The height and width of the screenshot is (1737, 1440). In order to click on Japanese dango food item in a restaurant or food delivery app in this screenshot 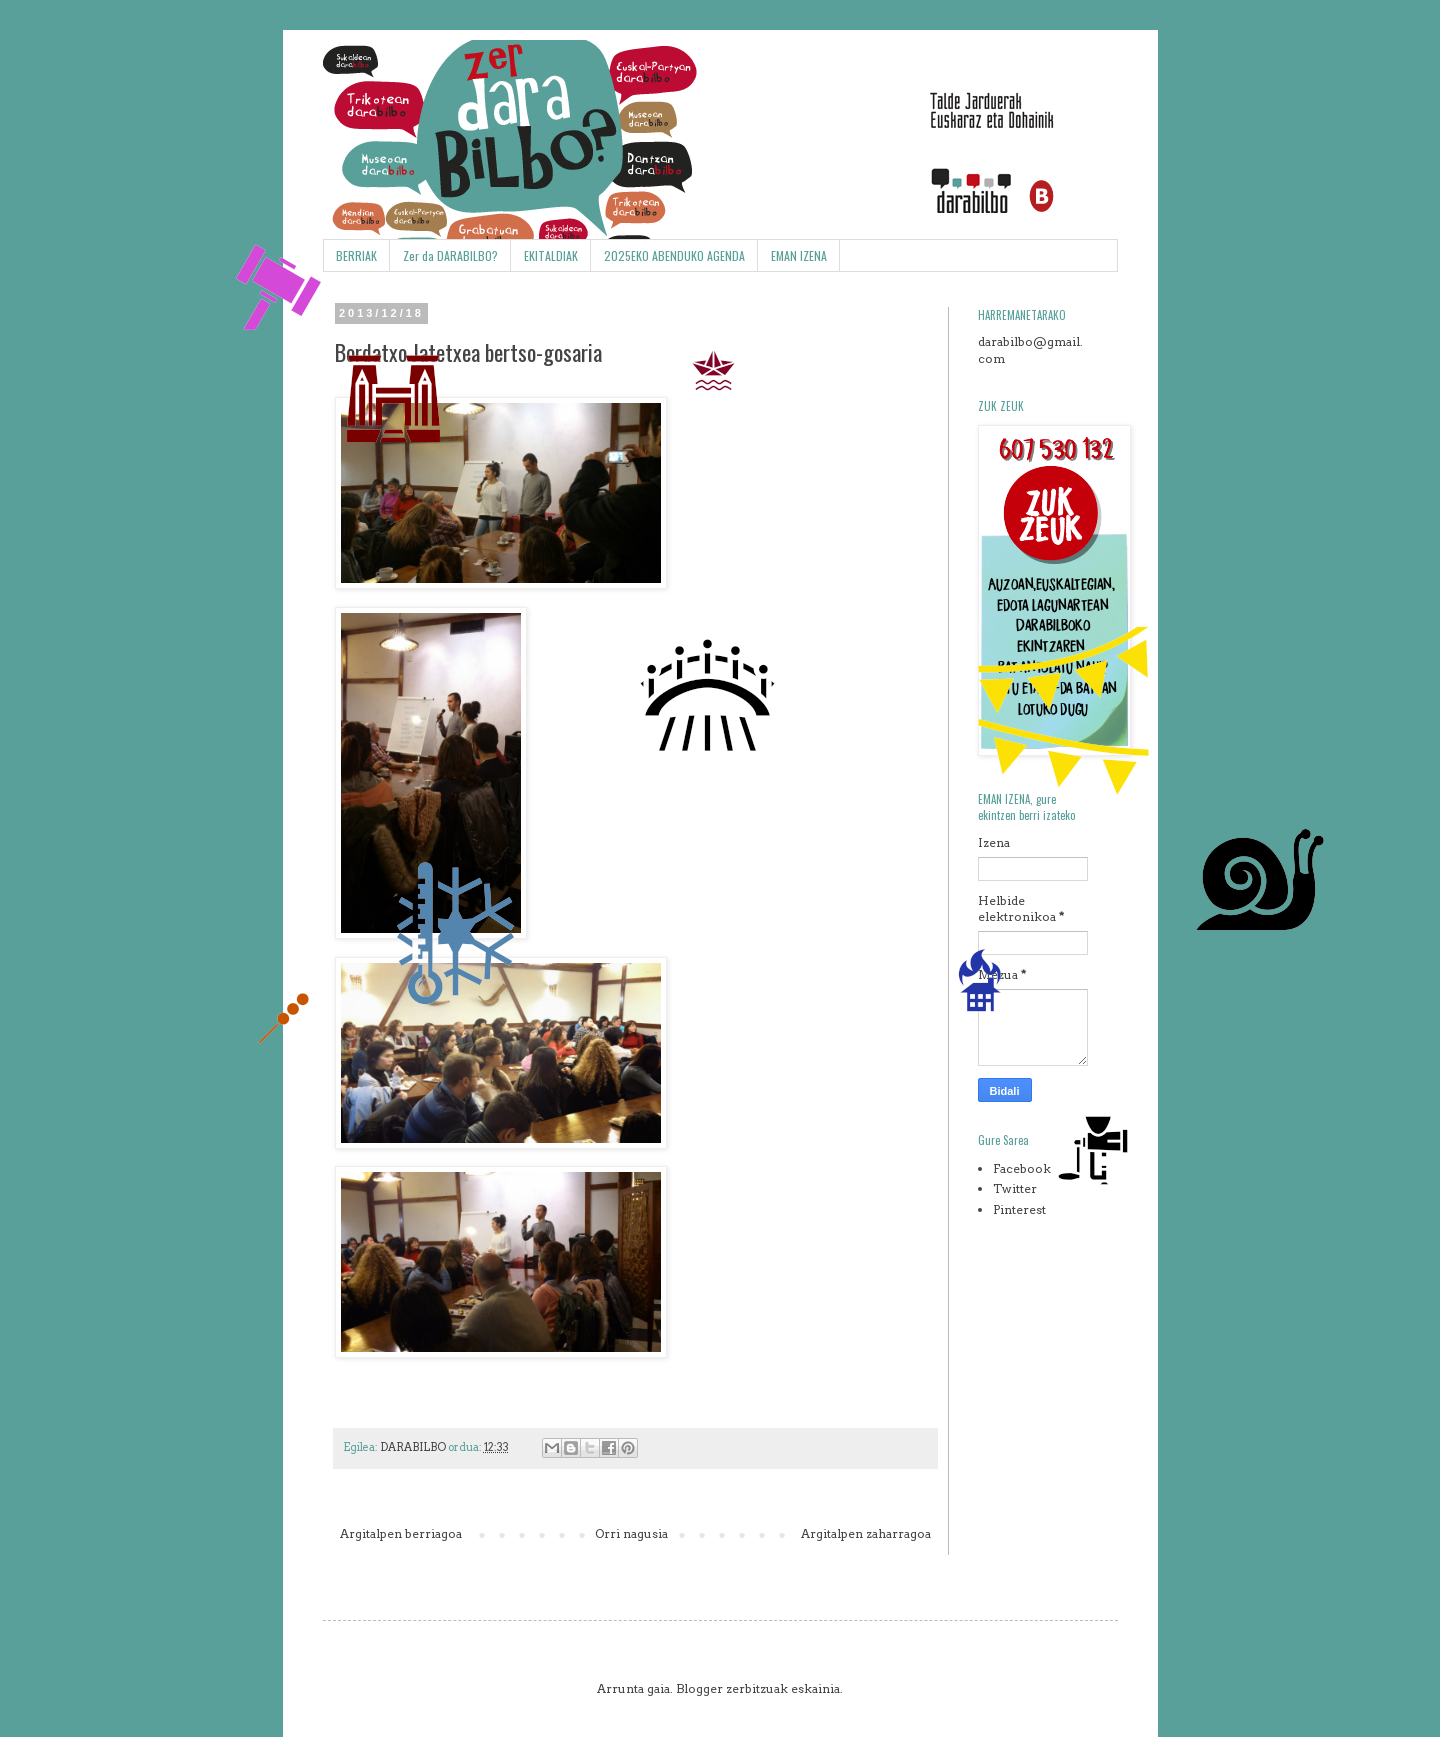, I will do `click(283, 1018)`.